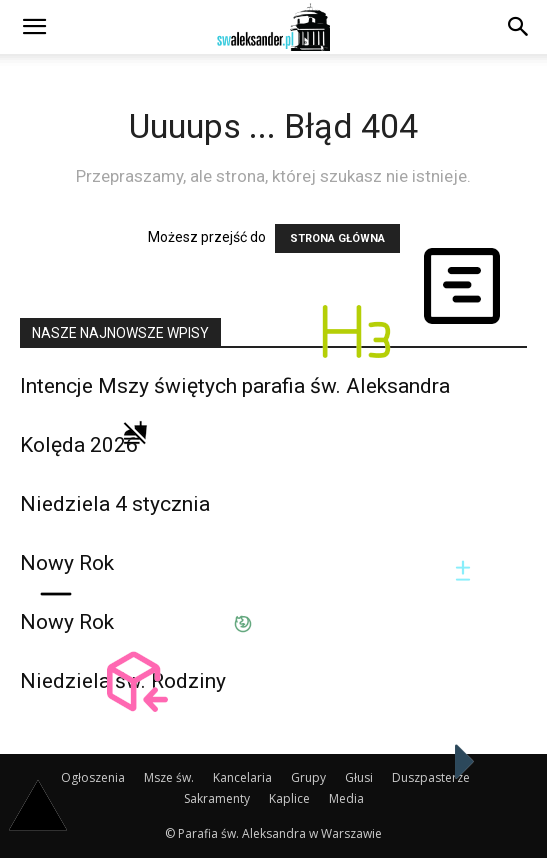 This screenshot has height=858, width=547. I want to click on vercel platform logo, so click(38, 805).